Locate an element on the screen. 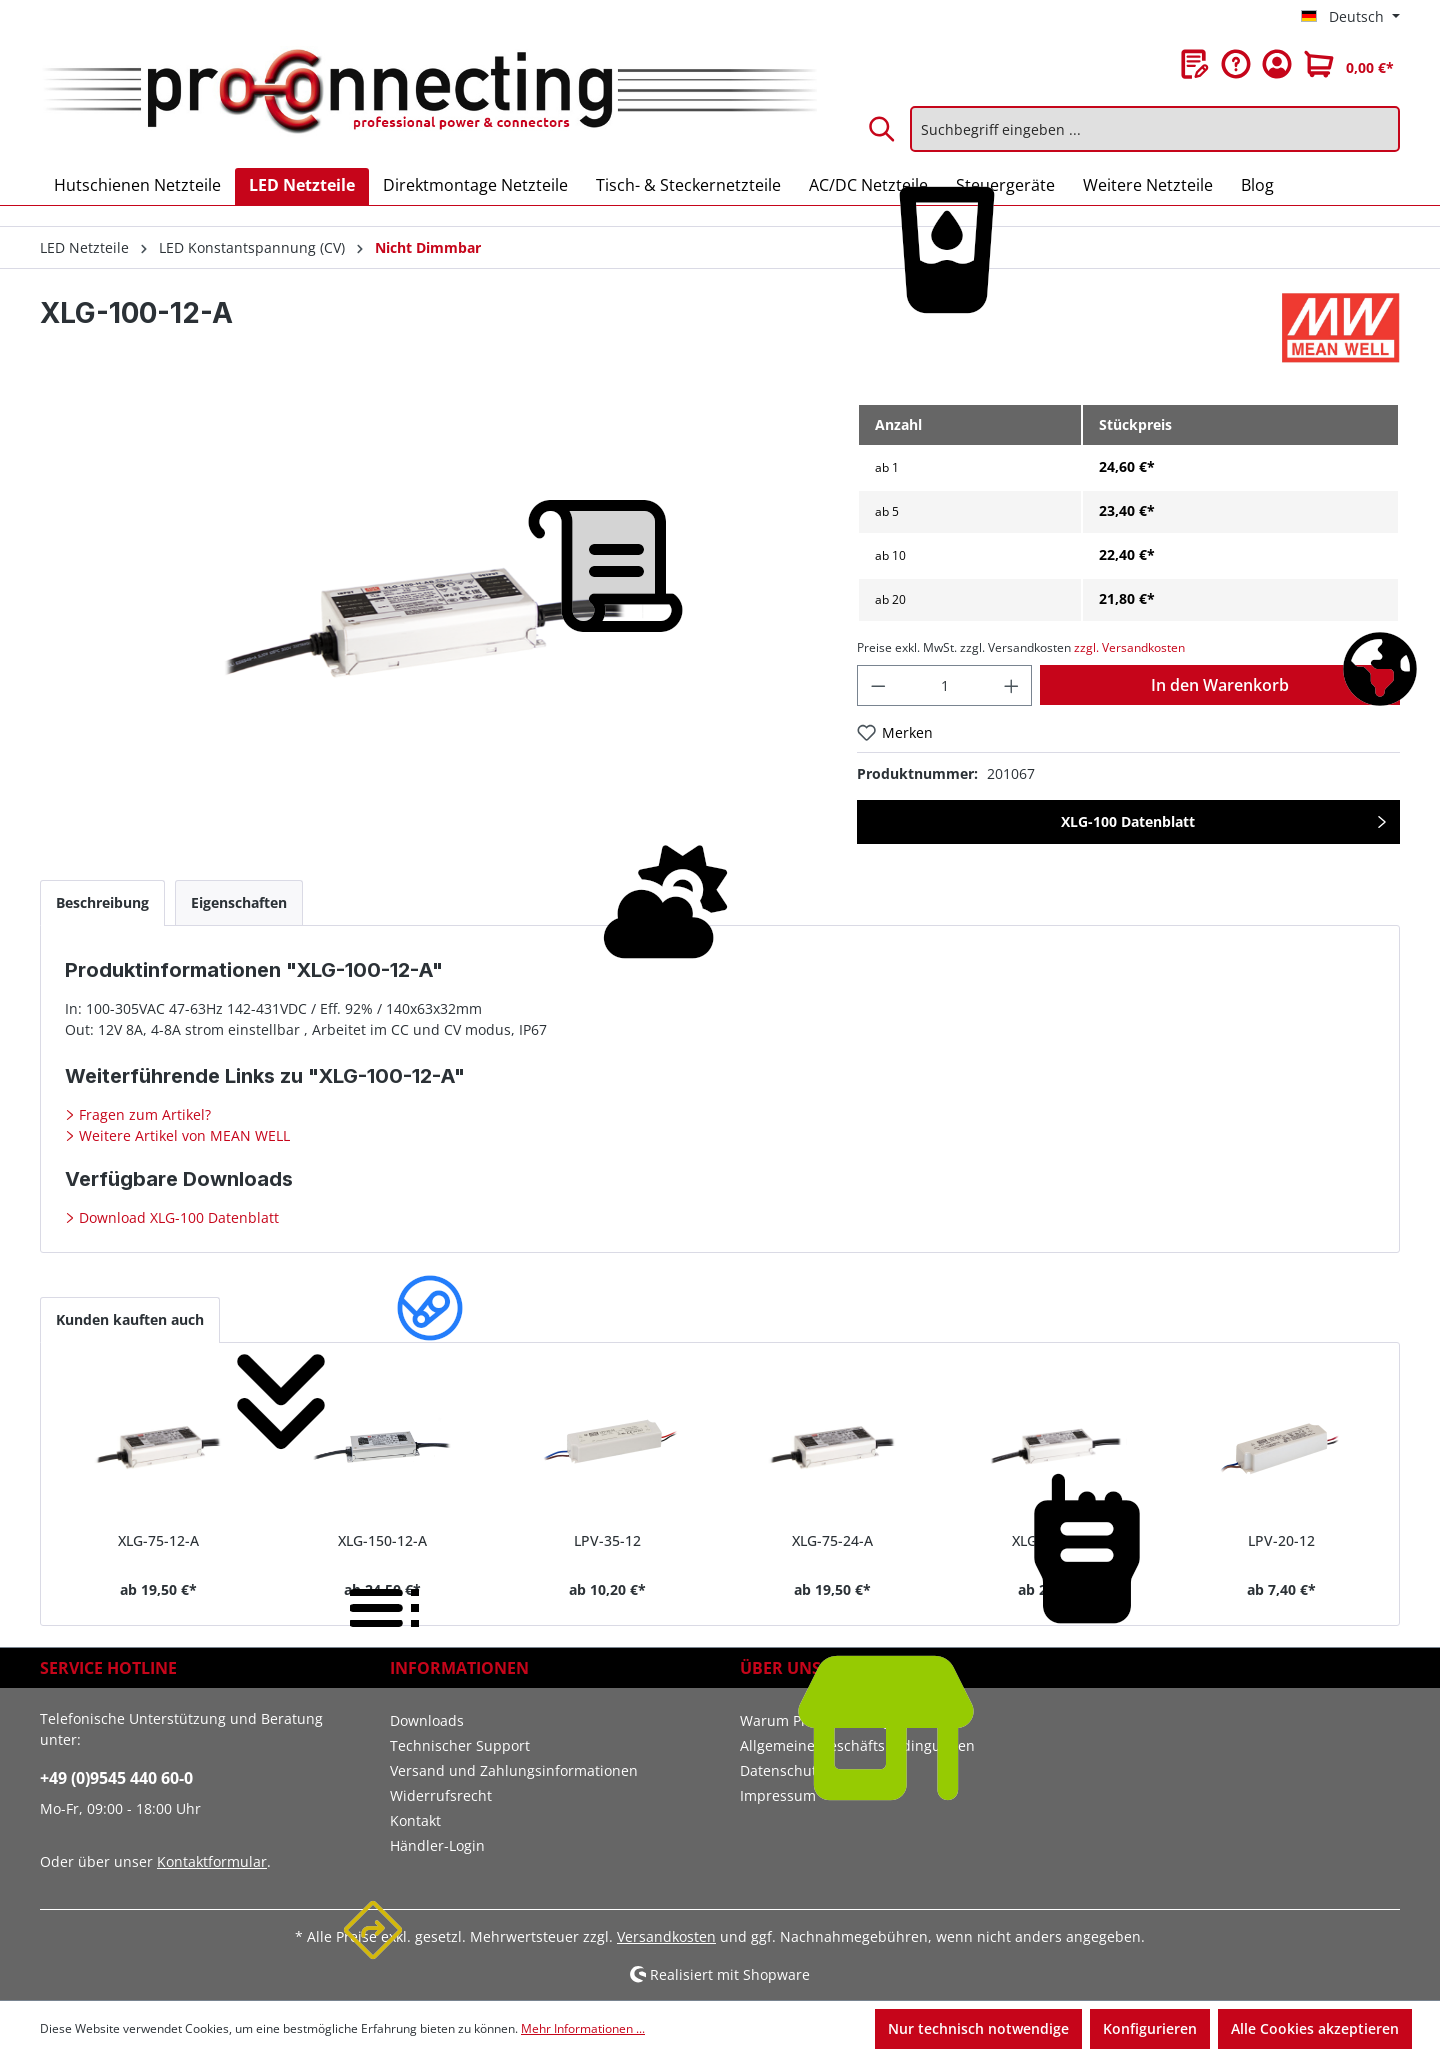 This screenshot has height=2057, width=1440. switch to global or worldwide settings is located at coordinates (1380, 669).